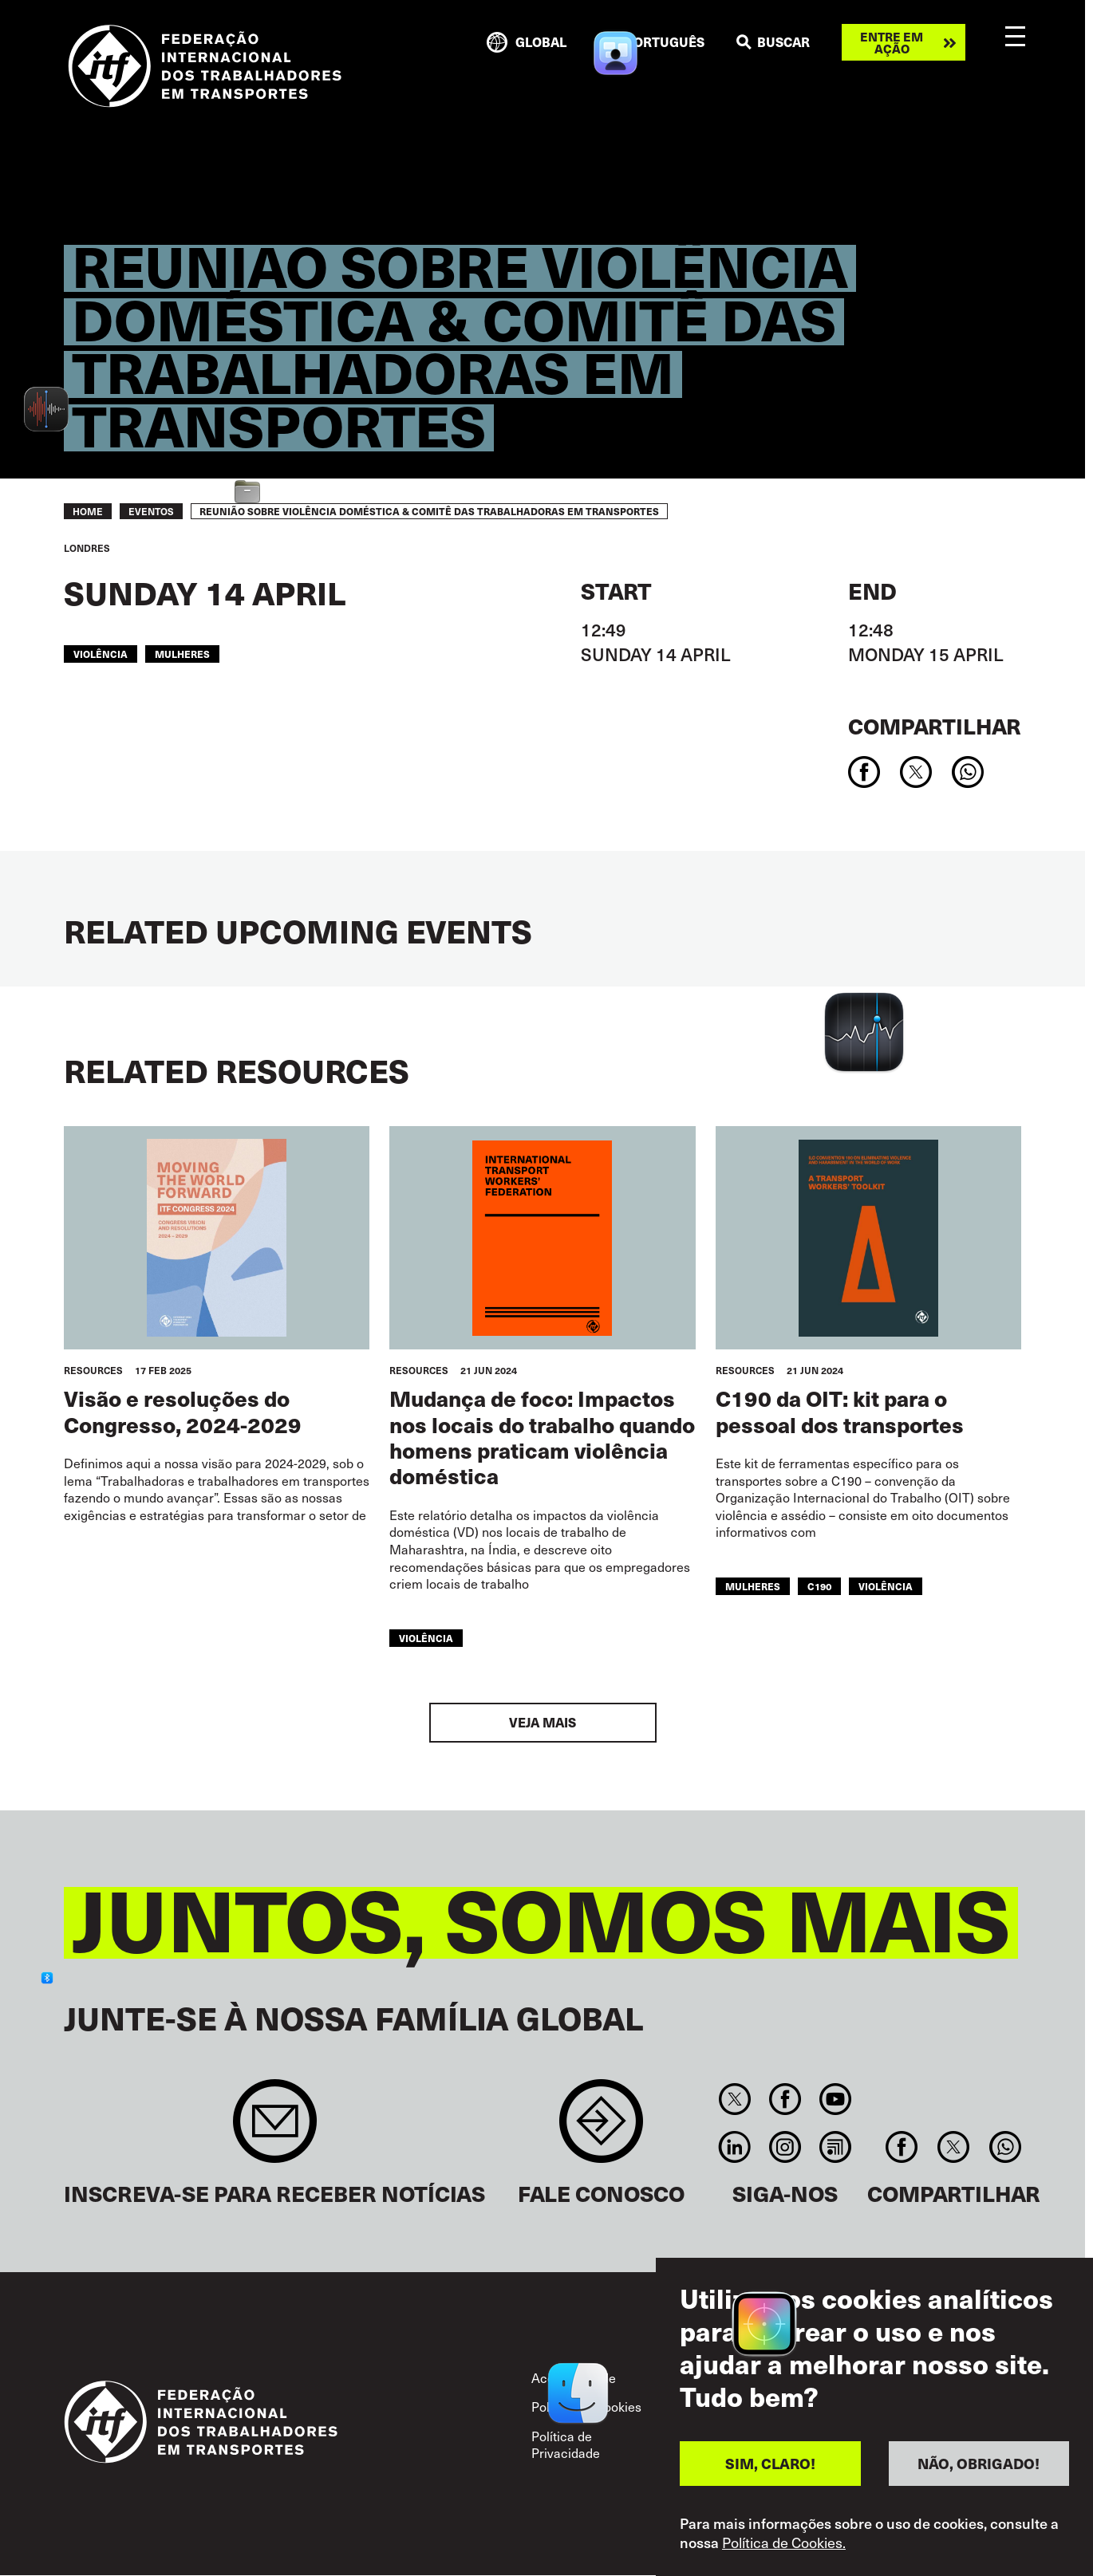 This screenshot has height=2576, width=1093. What do you see at coordinates (46, 409) in the screenshot?
I see `open voice memos app` at bounding box center [46, 409].